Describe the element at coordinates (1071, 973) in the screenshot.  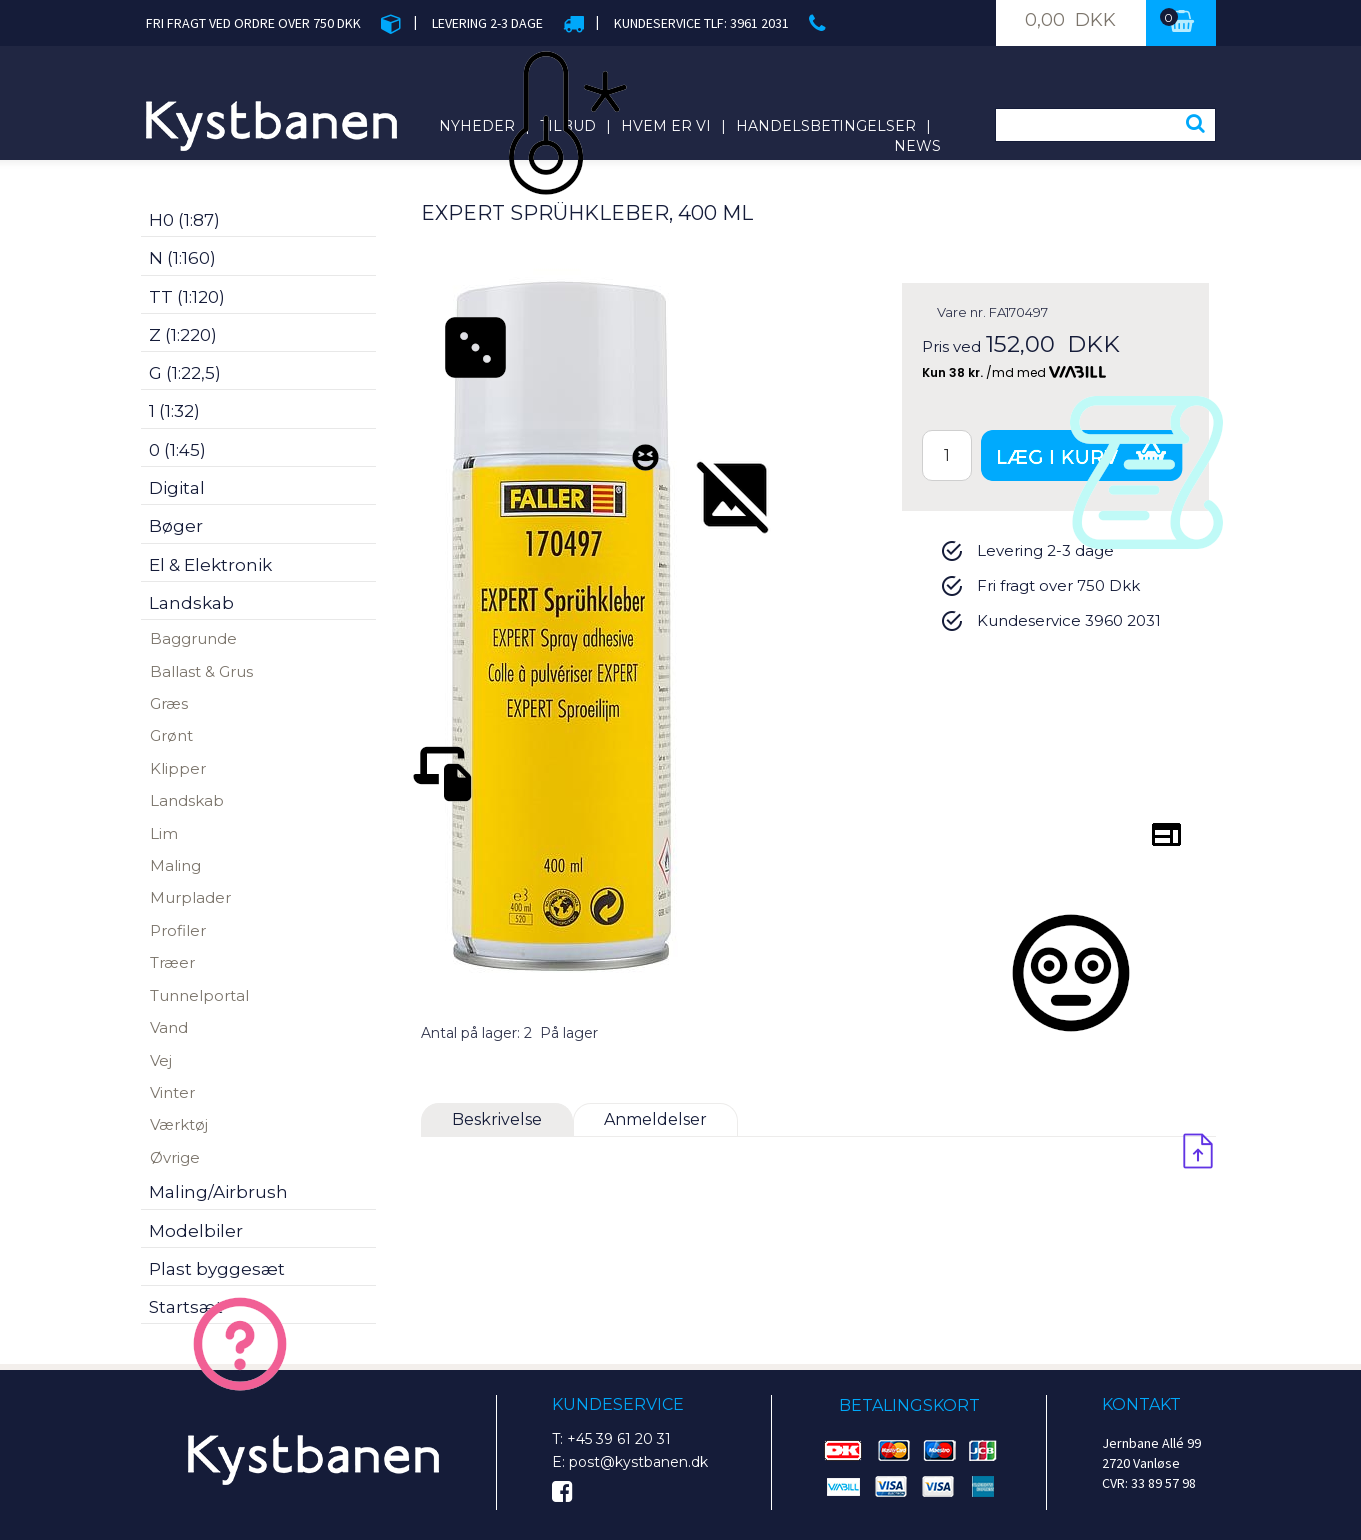
I see `flushed or surprised emoji reaction` at that location.